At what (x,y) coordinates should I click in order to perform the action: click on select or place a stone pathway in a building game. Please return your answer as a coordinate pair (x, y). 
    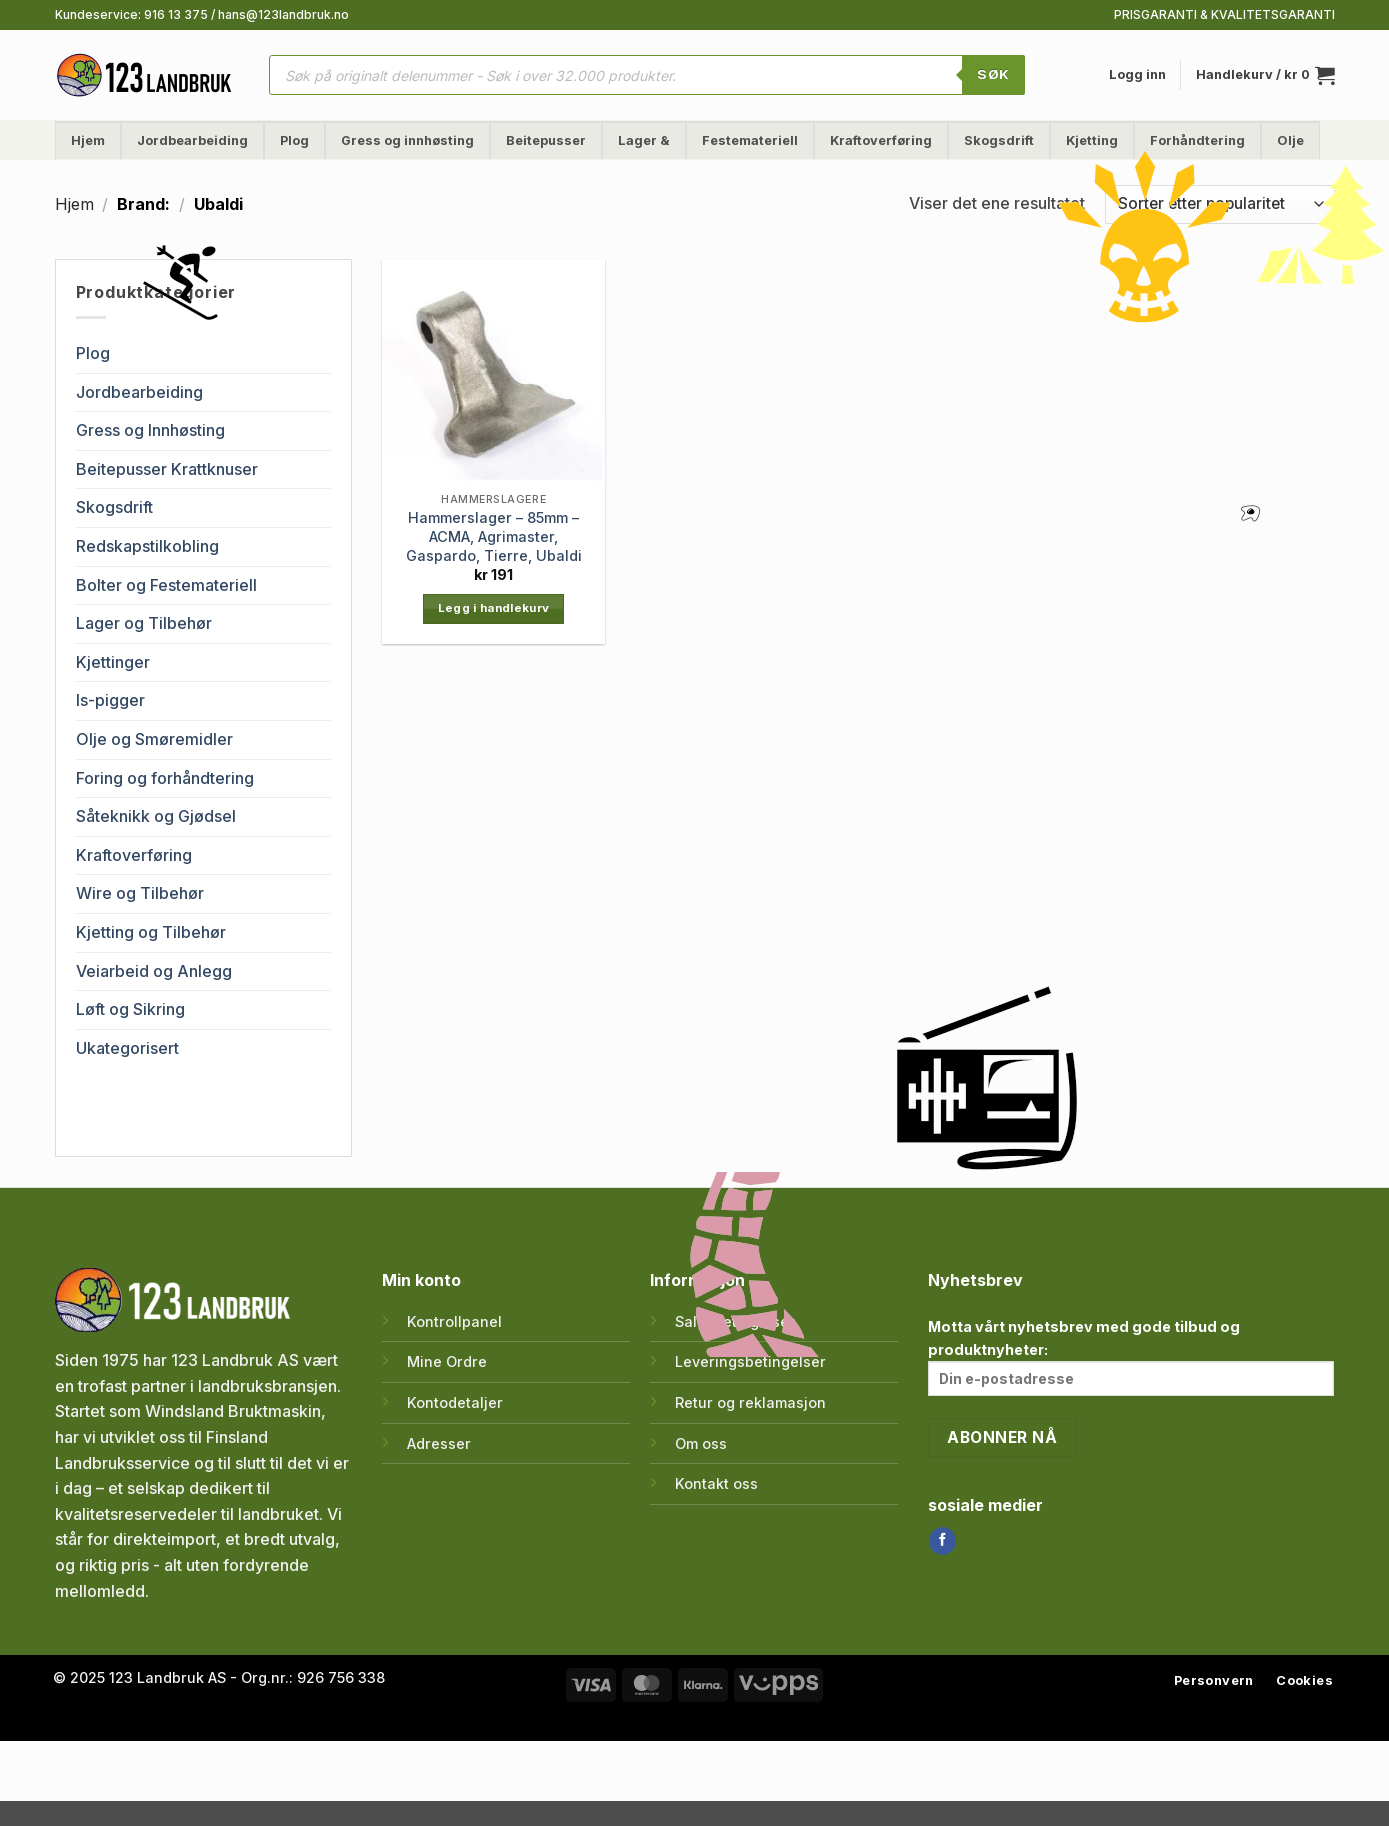
    Looking at the image, I should click on (754, 1264).